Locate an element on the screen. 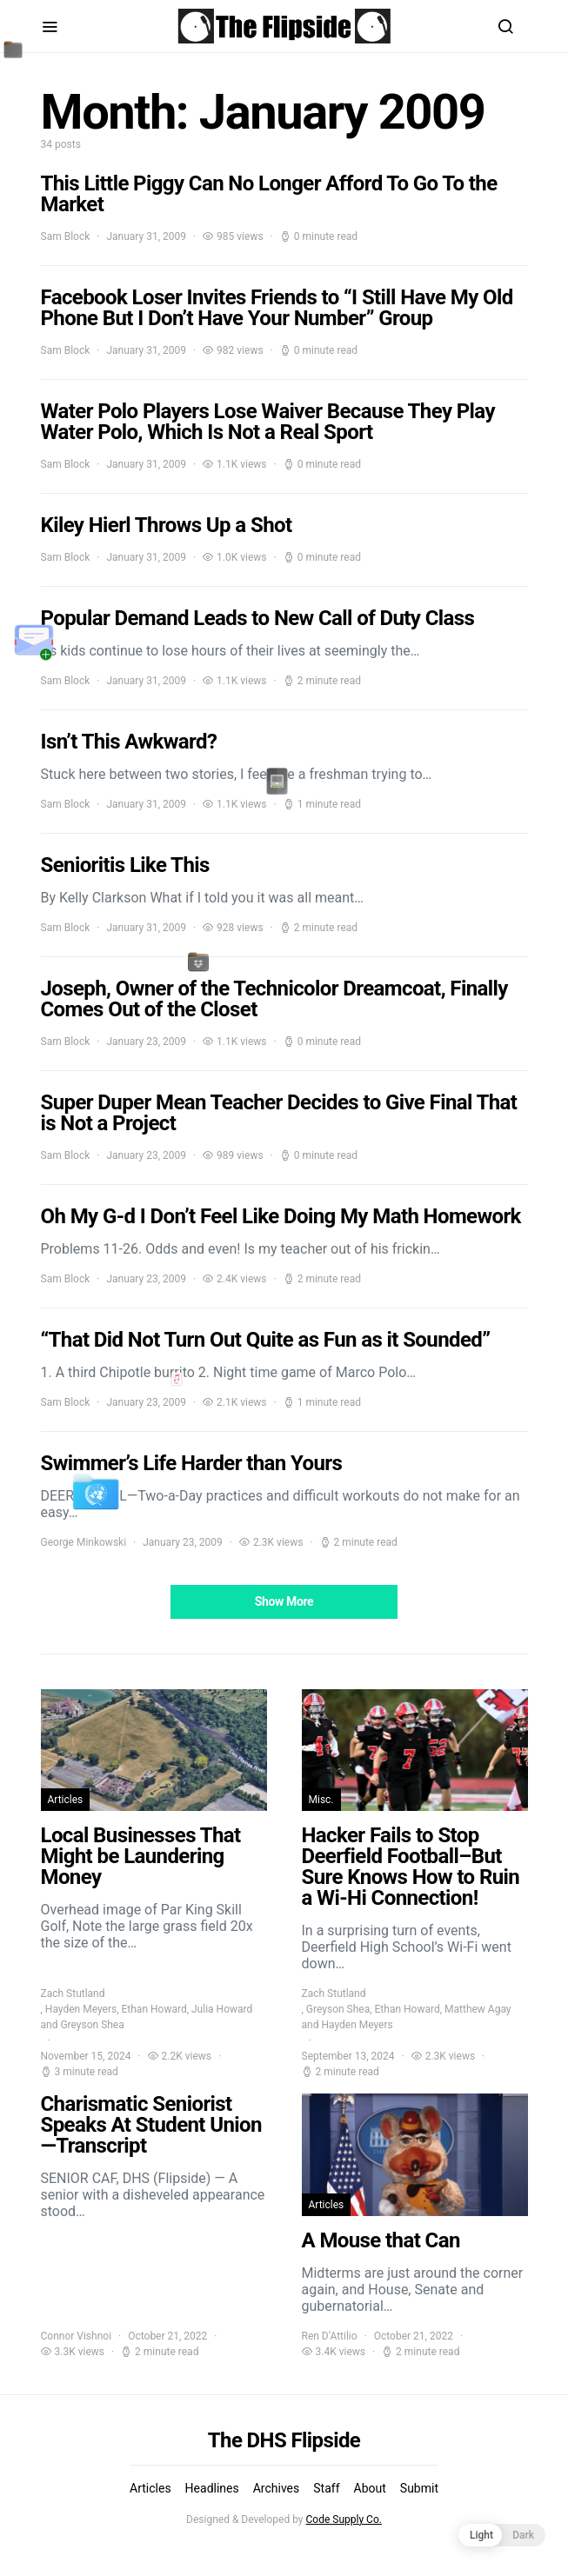 This screenshot has height=2576, width=568. compose a new email is located at coordinates (34, 640).